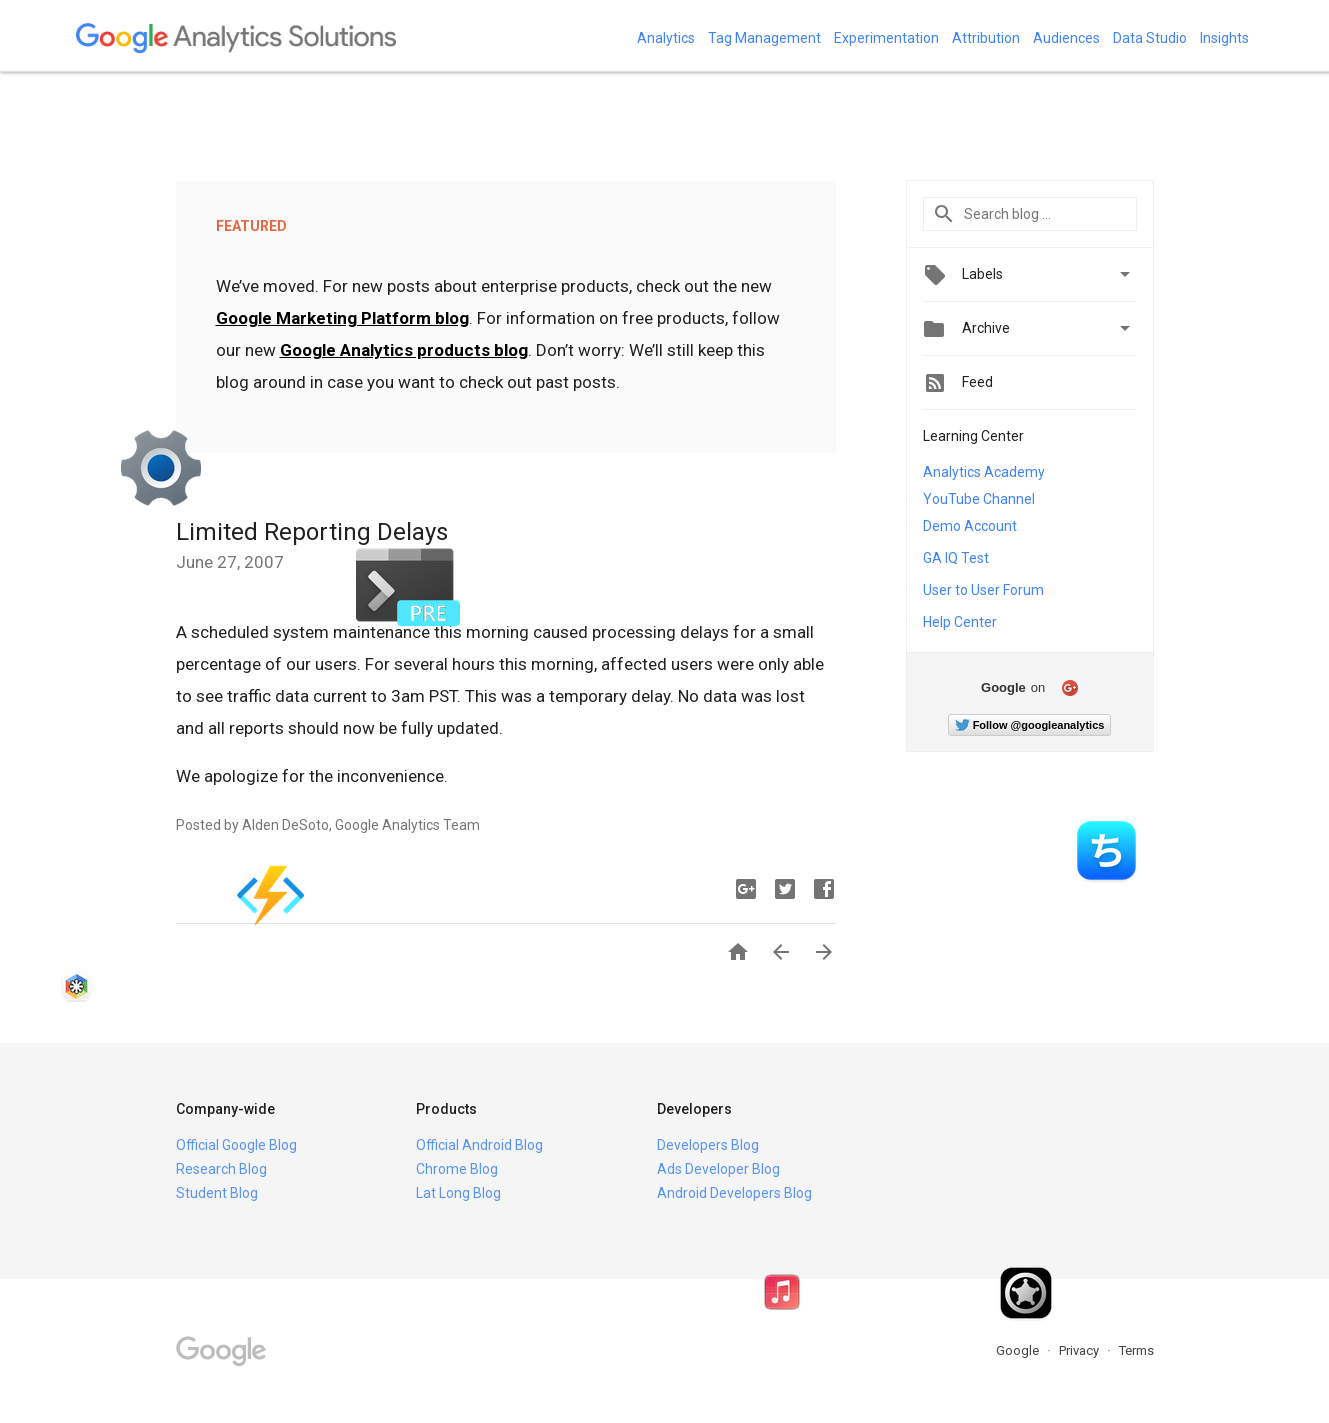  What do you see at coordinates (76, 986) in the screenshot?
I see `open boxy svg vector graphics editor` at bounding box center [76, 986].